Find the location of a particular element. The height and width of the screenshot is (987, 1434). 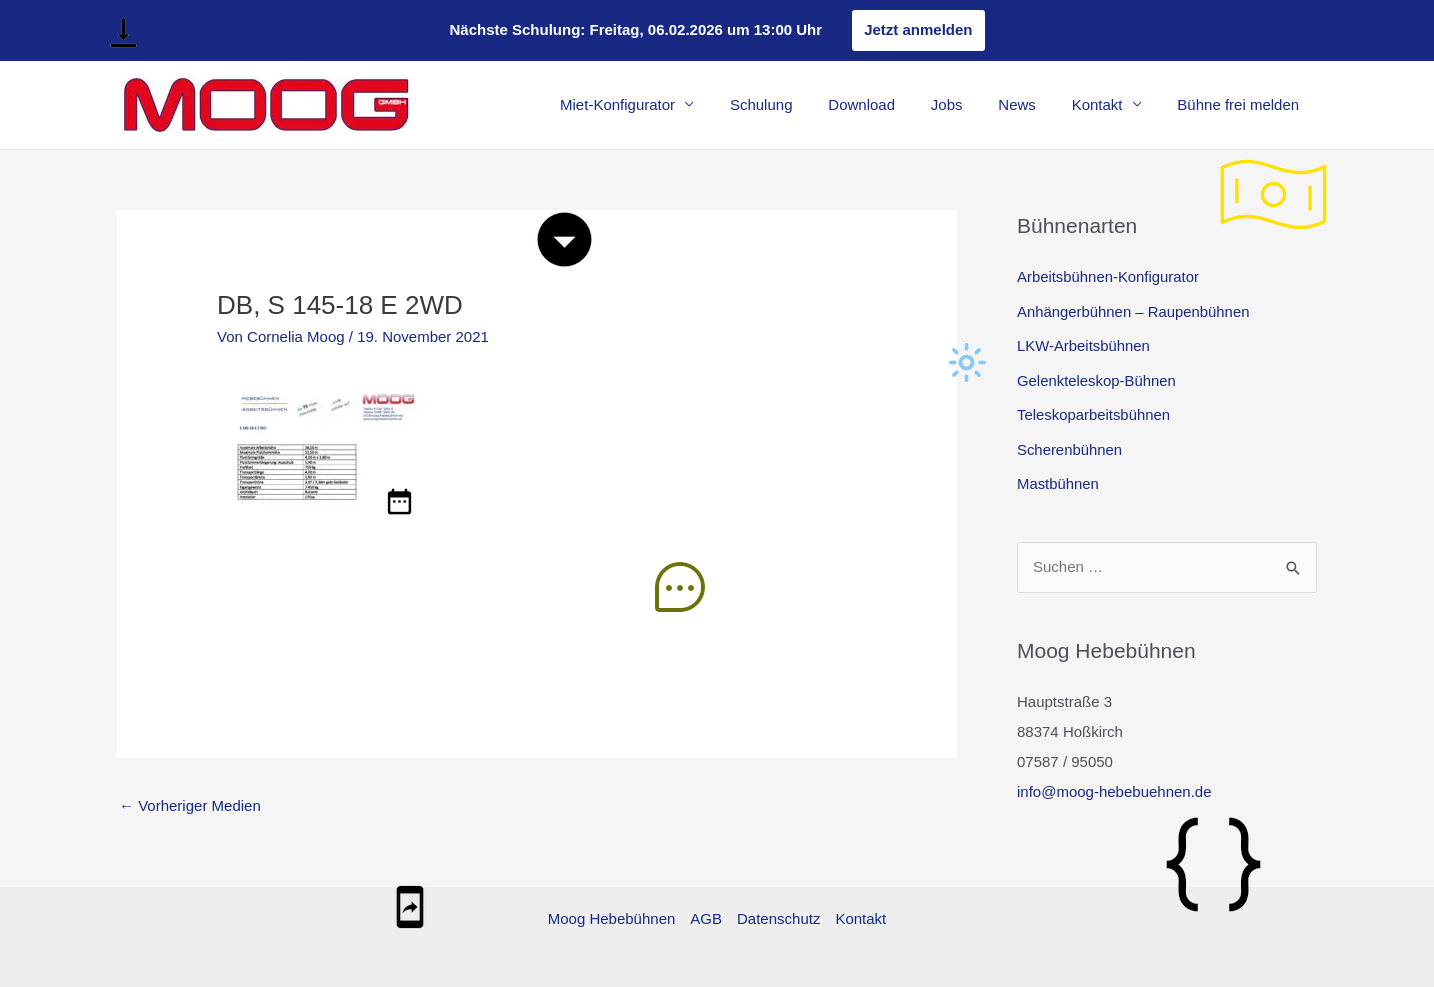

increase screen brightness is located at coordinates (966, 362).